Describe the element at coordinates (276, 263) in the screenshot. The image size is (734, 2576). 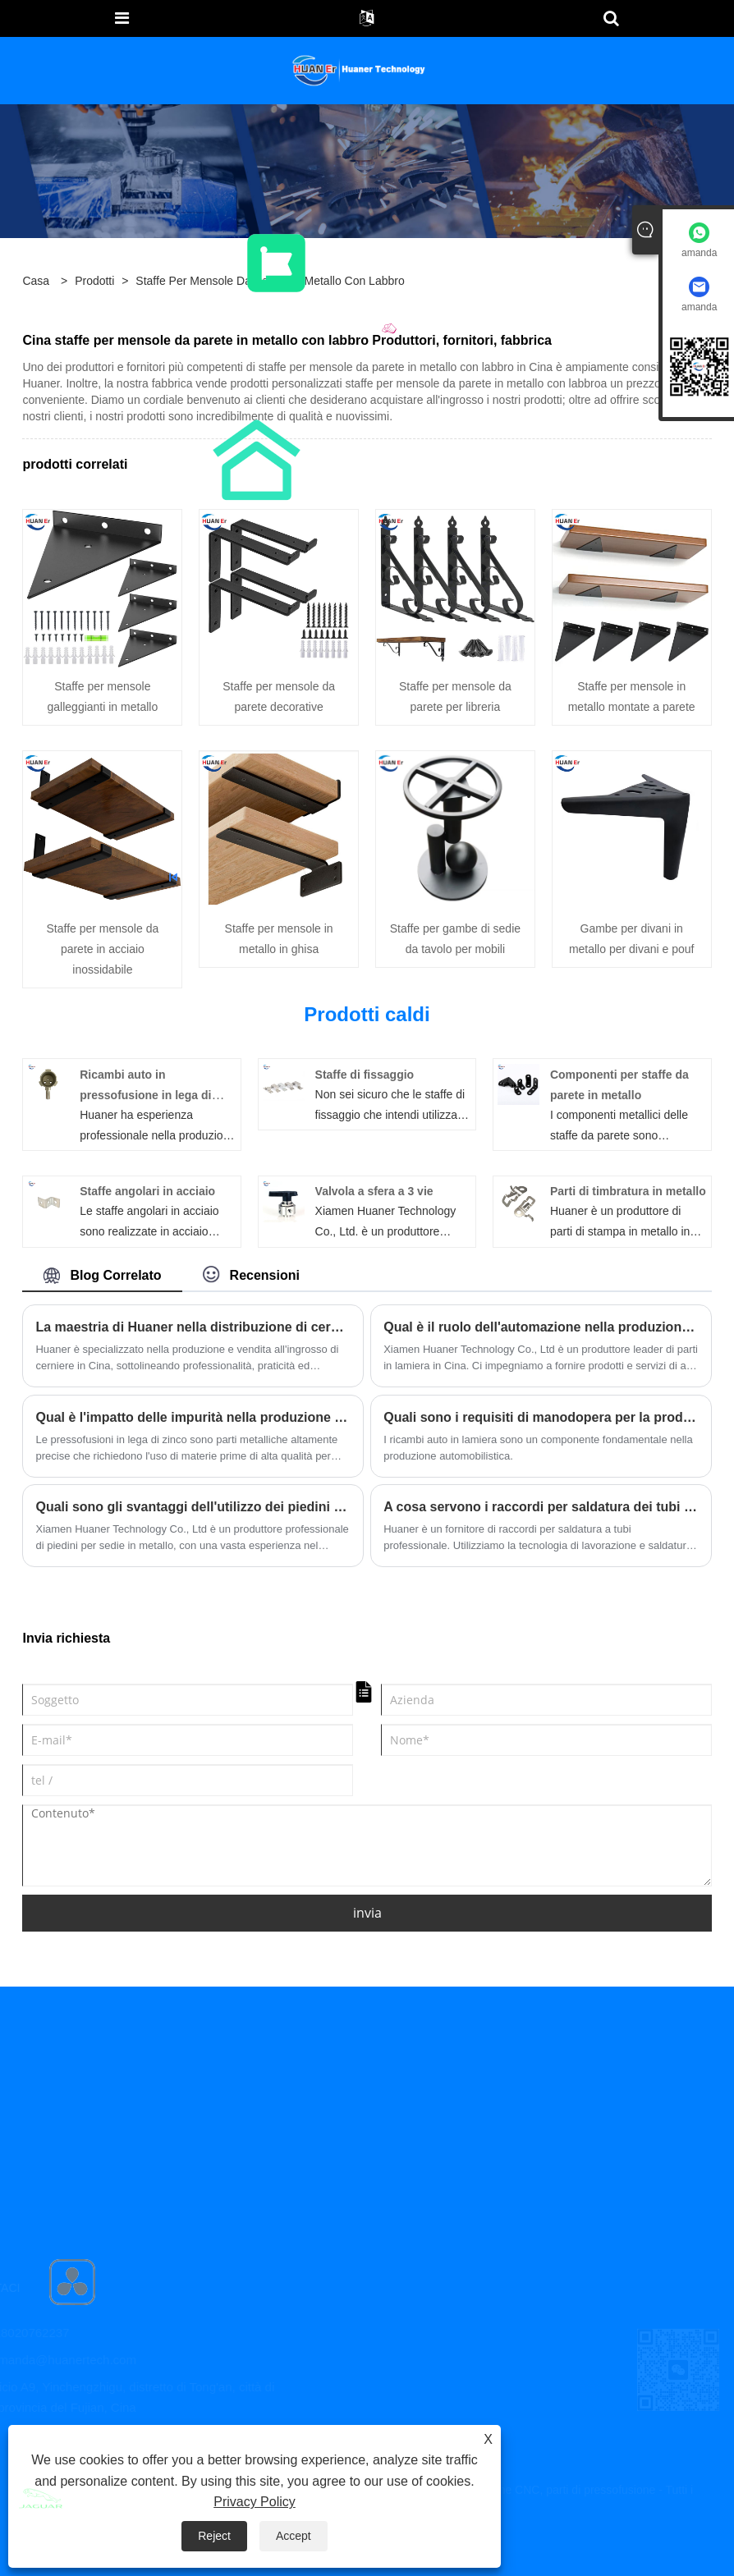
I see `font awesome brand logo` at that location.